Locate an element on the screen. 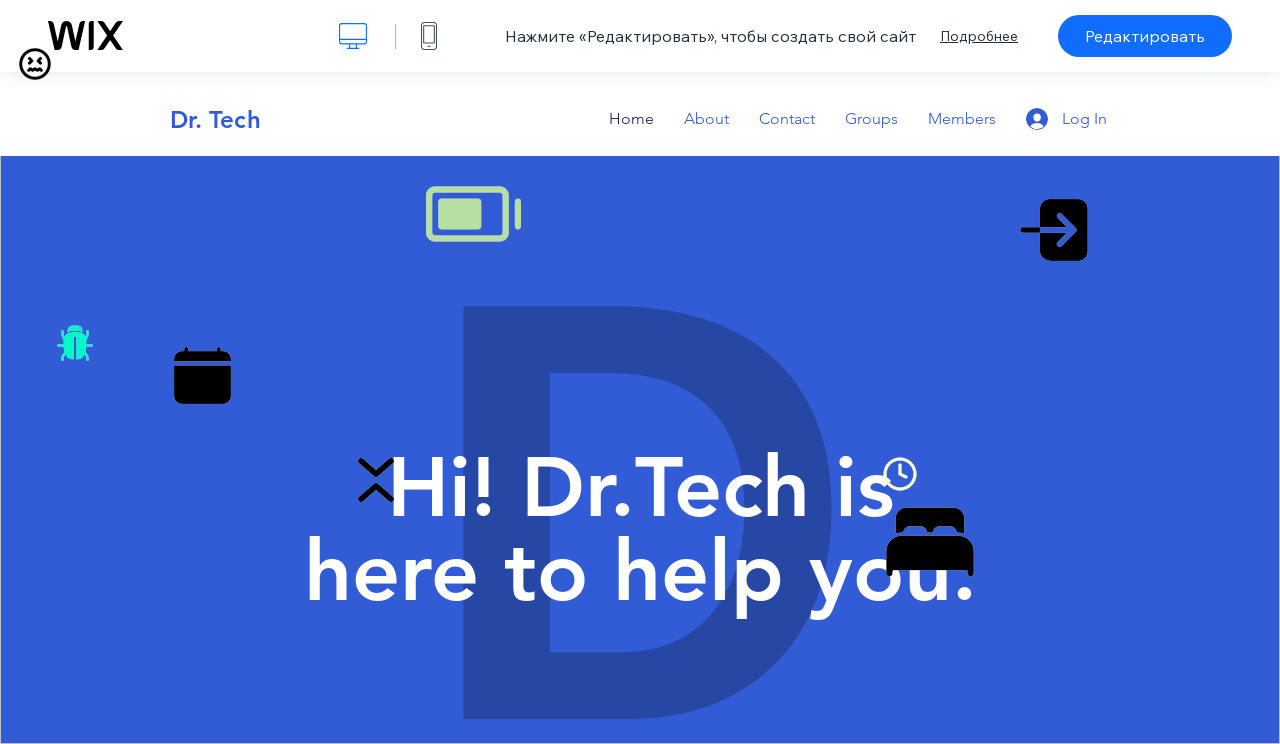 Image resolution: width=1280 pixels, height=744 pixels. log in to your account is located at coordinates (1054, 230).